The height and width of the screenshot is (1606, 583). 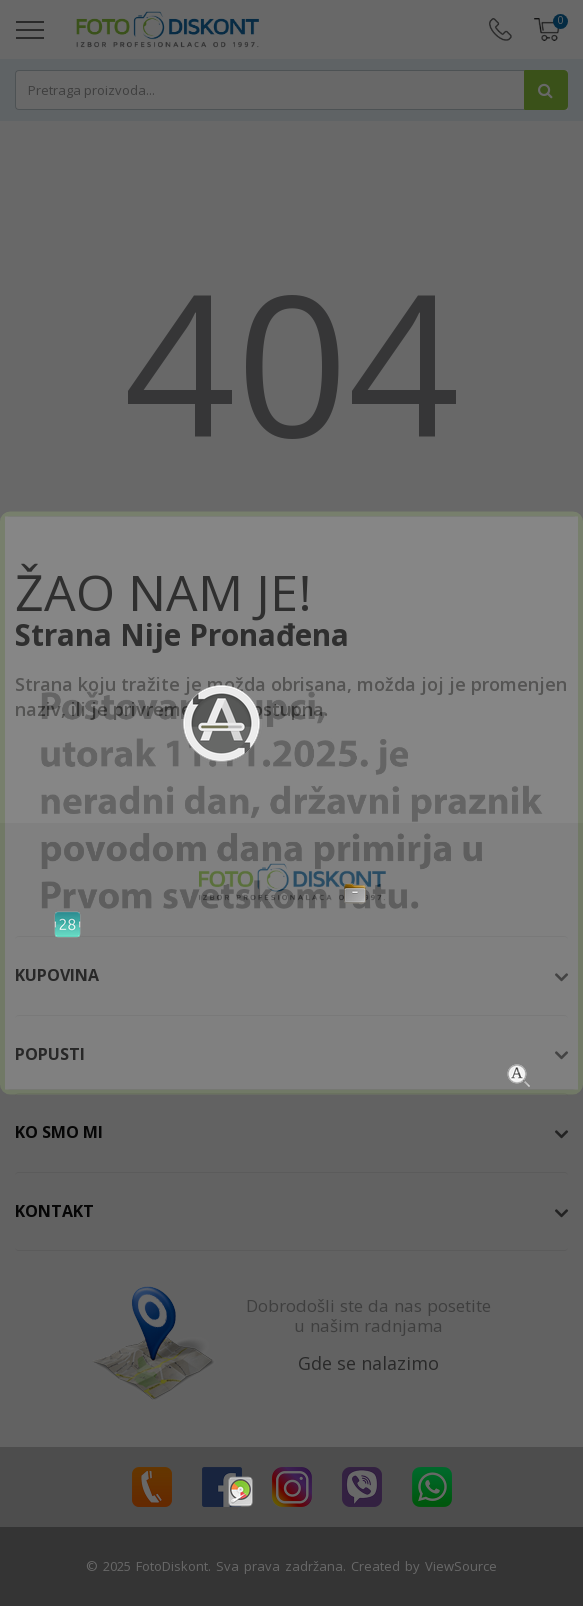 I want to click on open gparted disk partition editor, so click(x=240, y=1491).